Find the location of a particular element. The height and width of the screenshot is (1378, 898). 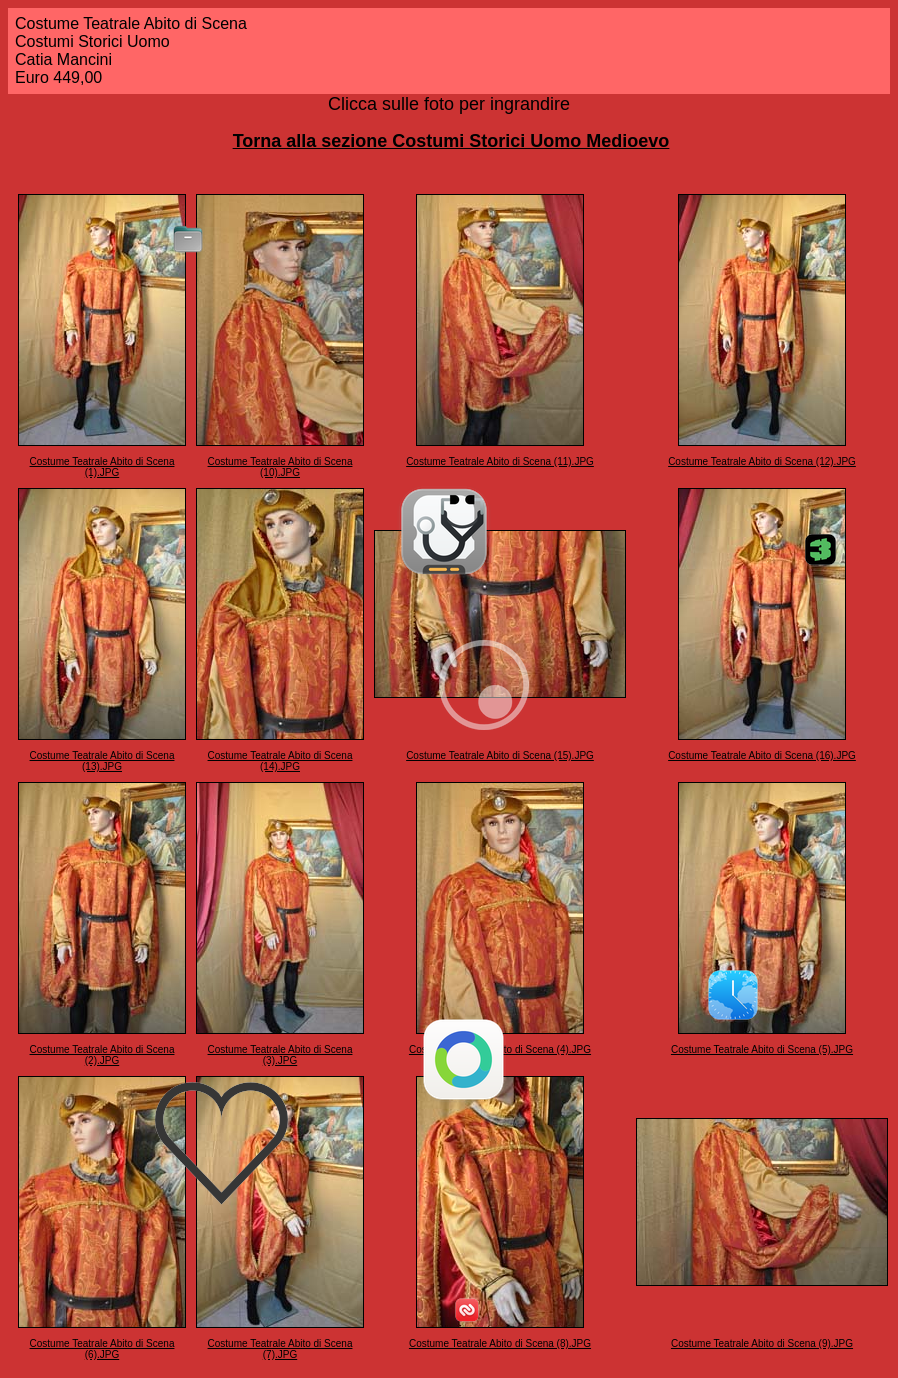

open authy for two-factor authentication codes is located at coordinates (467, 1310).